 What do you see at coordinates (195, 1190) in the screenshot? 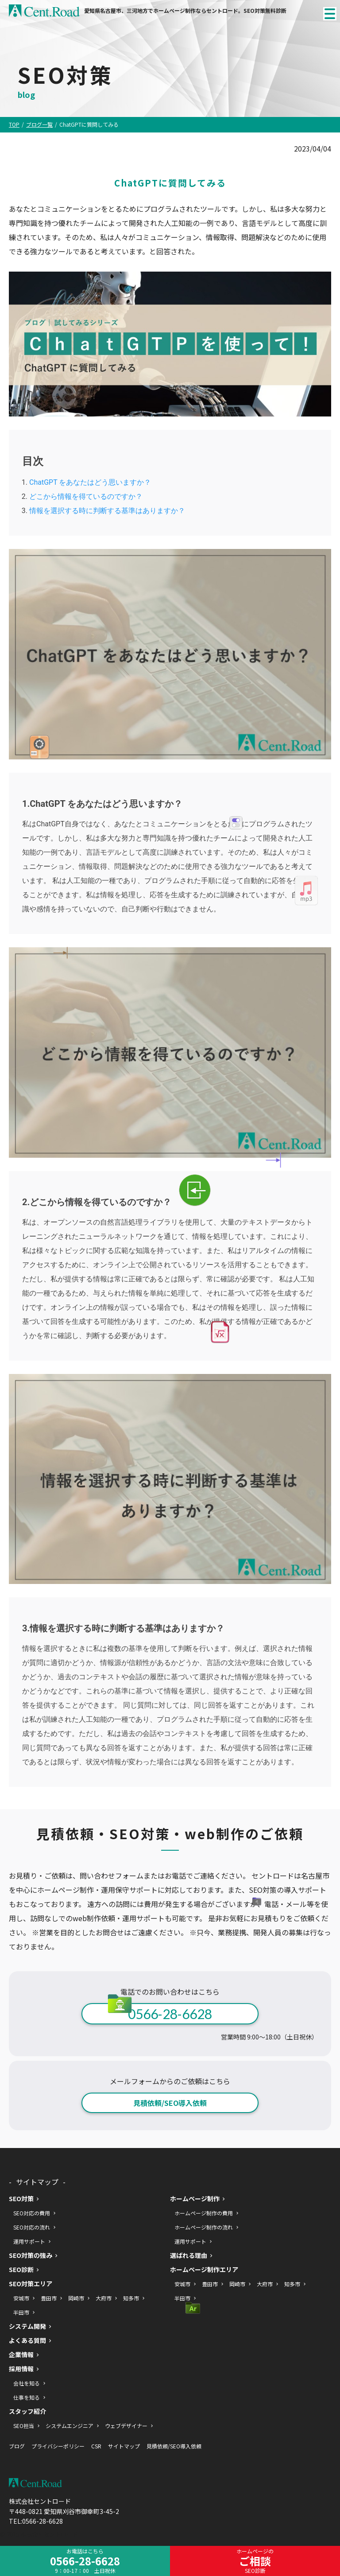
I see `log out of the current user session` at bounding box center [195, 1190].